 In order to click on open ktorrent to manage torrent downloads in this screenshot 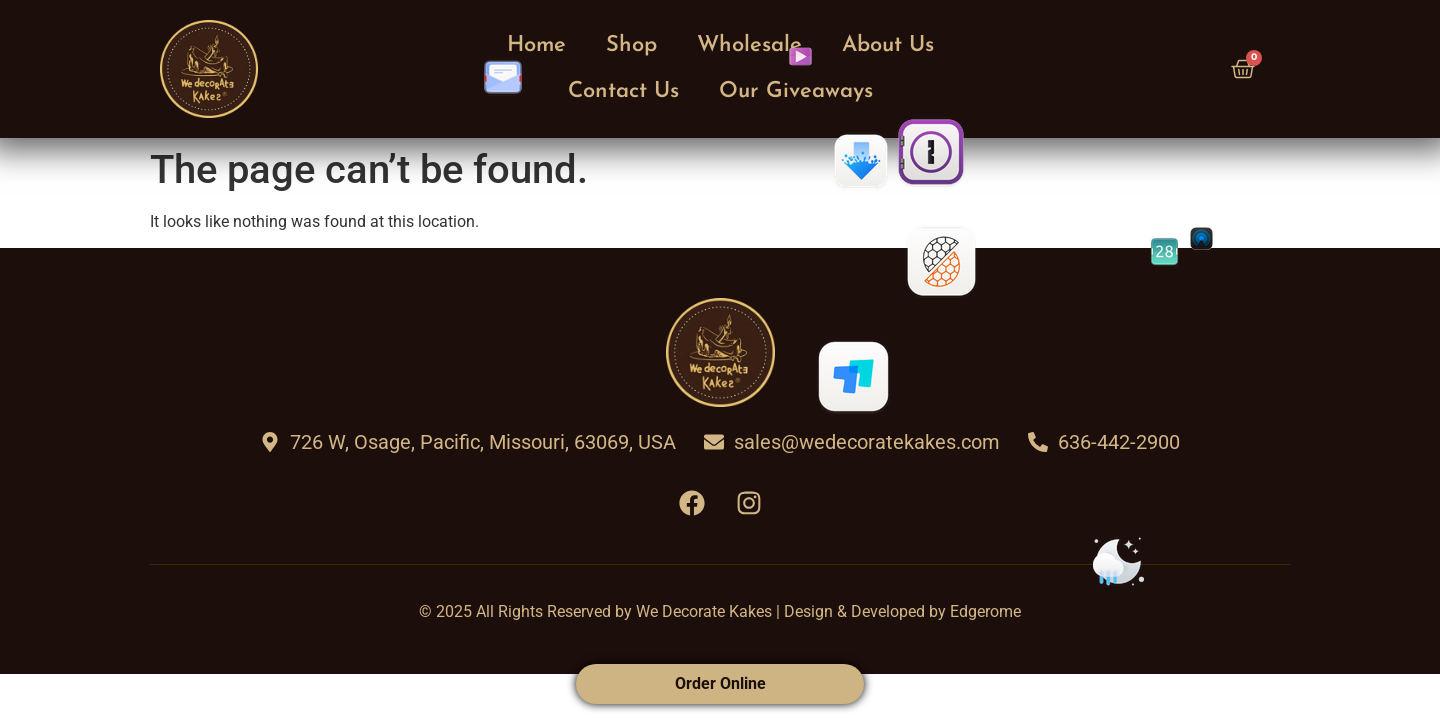, I will do `click(861, 161)`.